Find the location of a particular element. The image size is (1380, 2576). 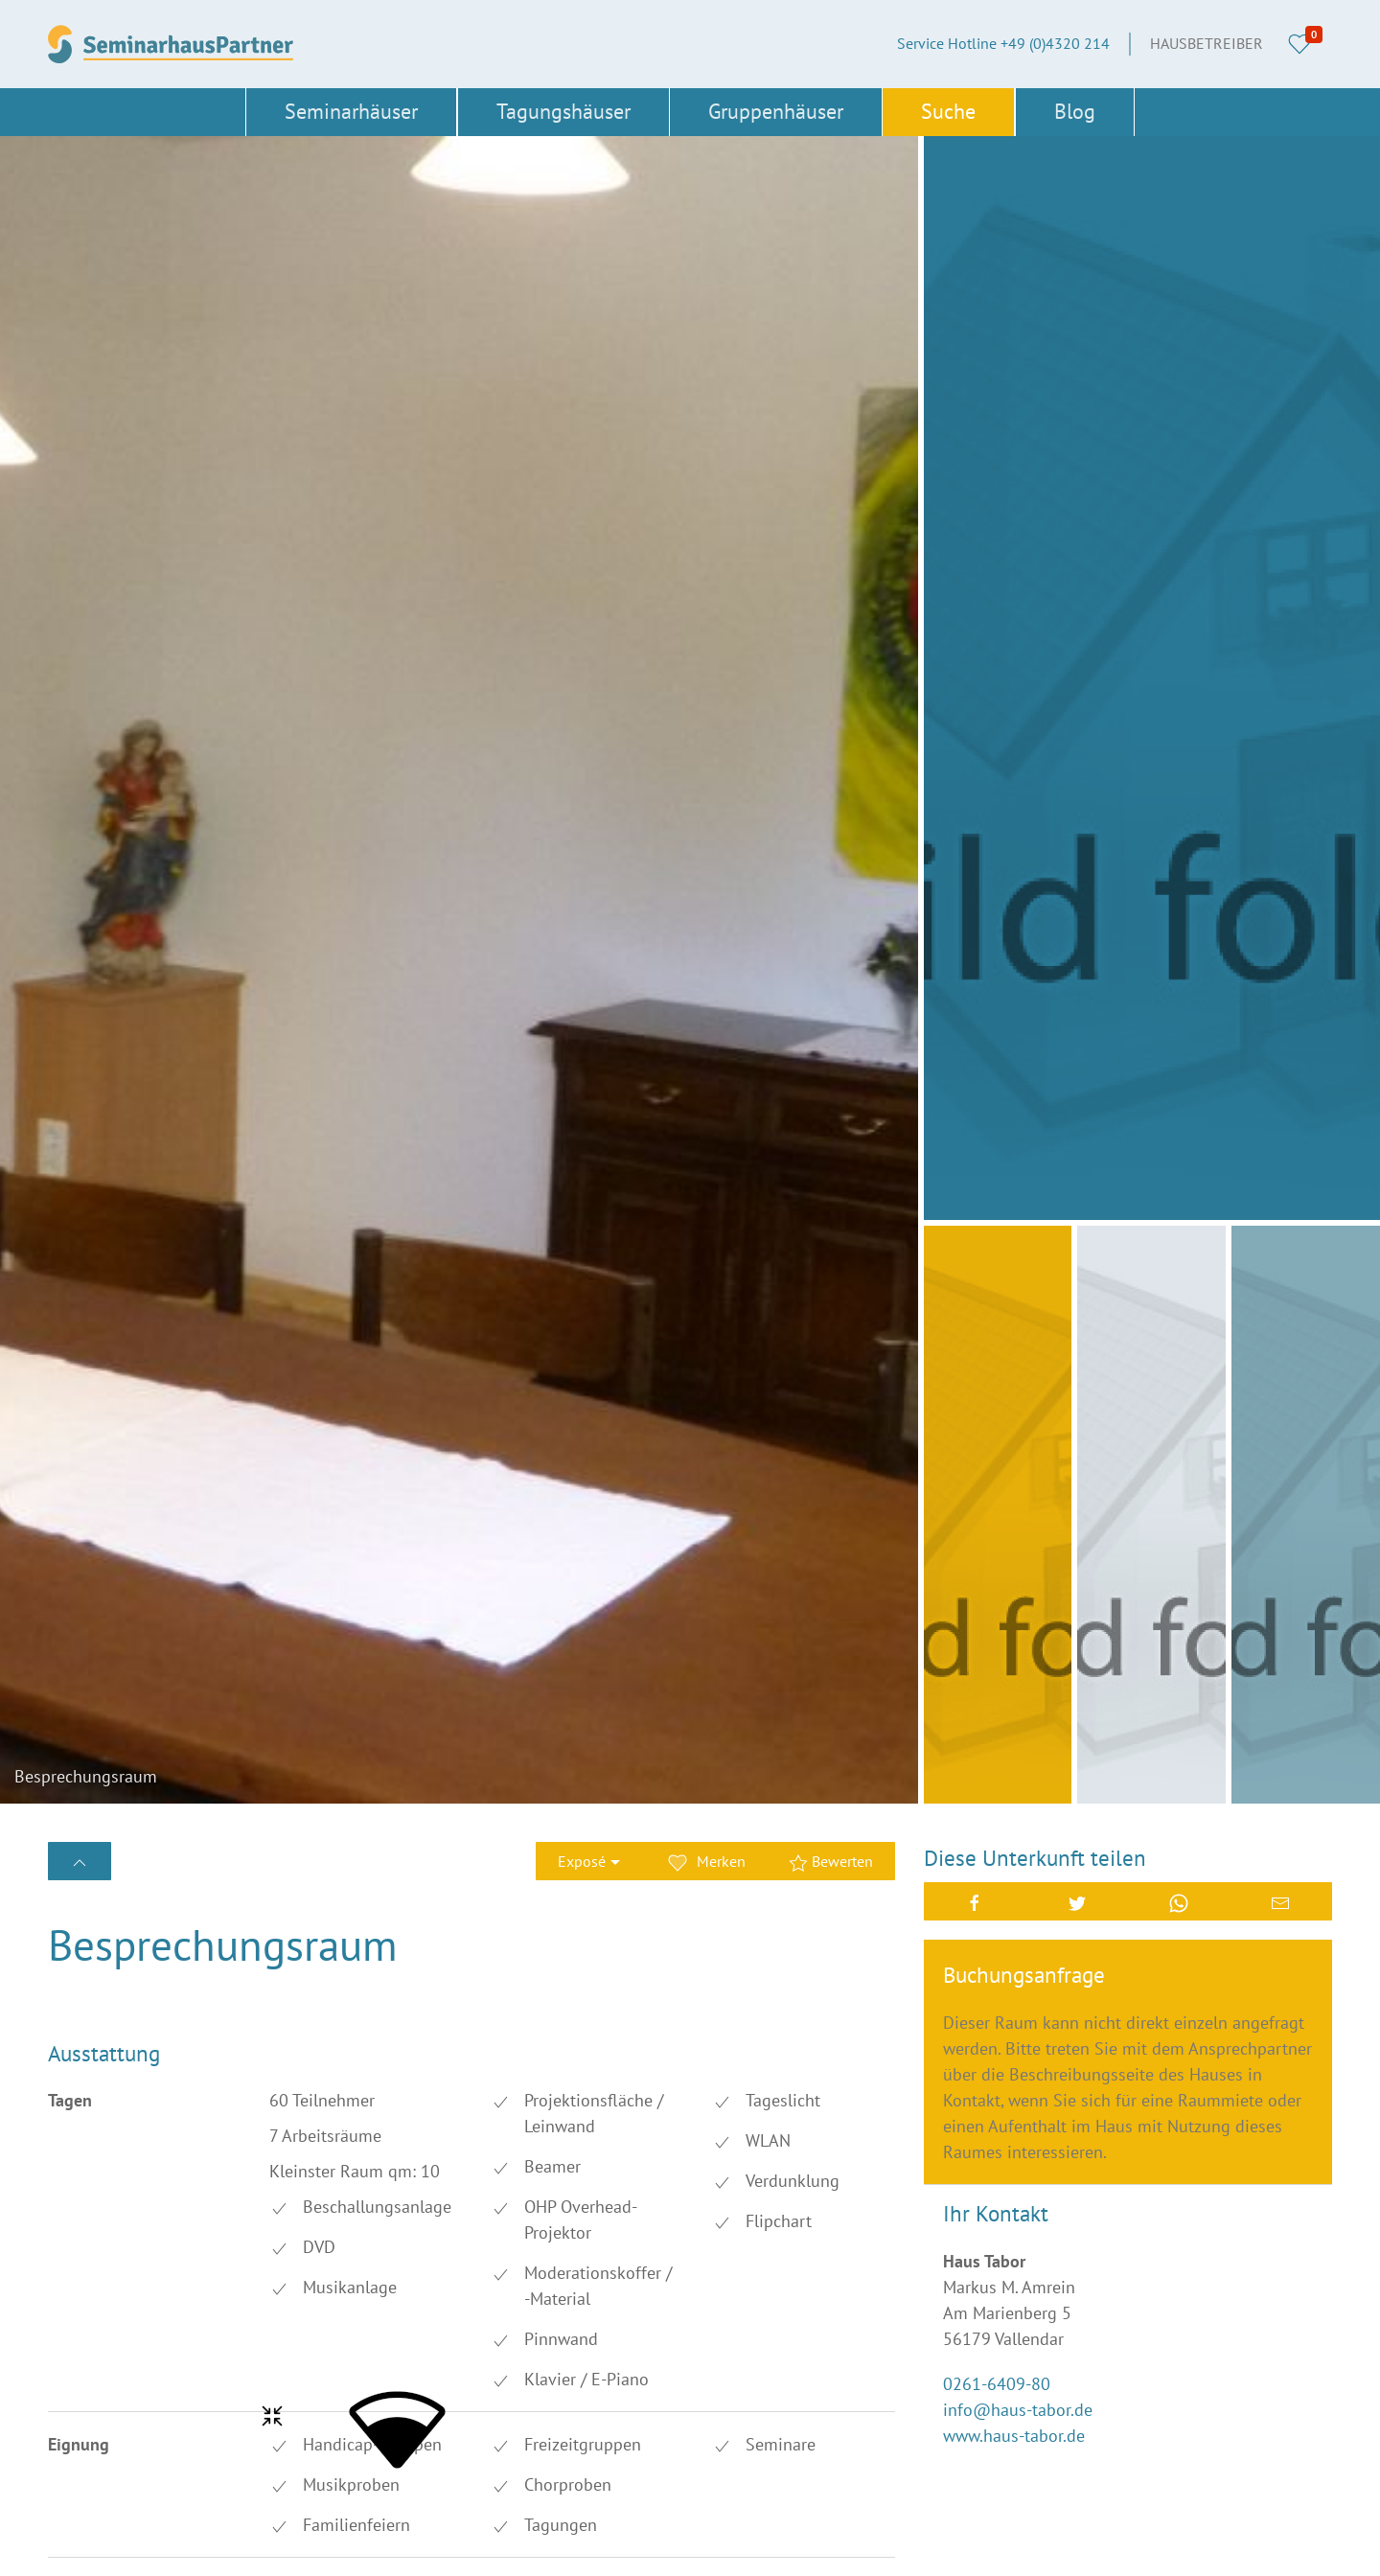

exit fullscreen mode is located at coordinates (272, 2416).